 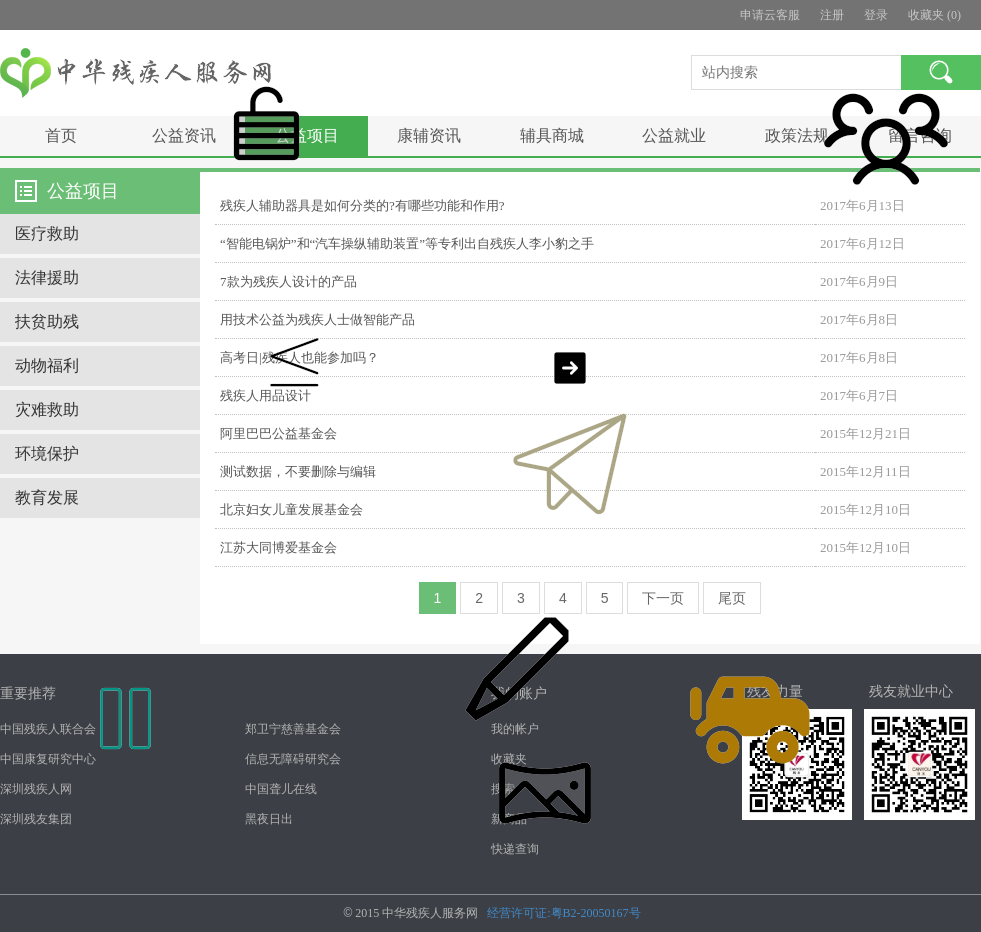 I want to click on select SUV as vehicle type, so click(x=750, y=720).